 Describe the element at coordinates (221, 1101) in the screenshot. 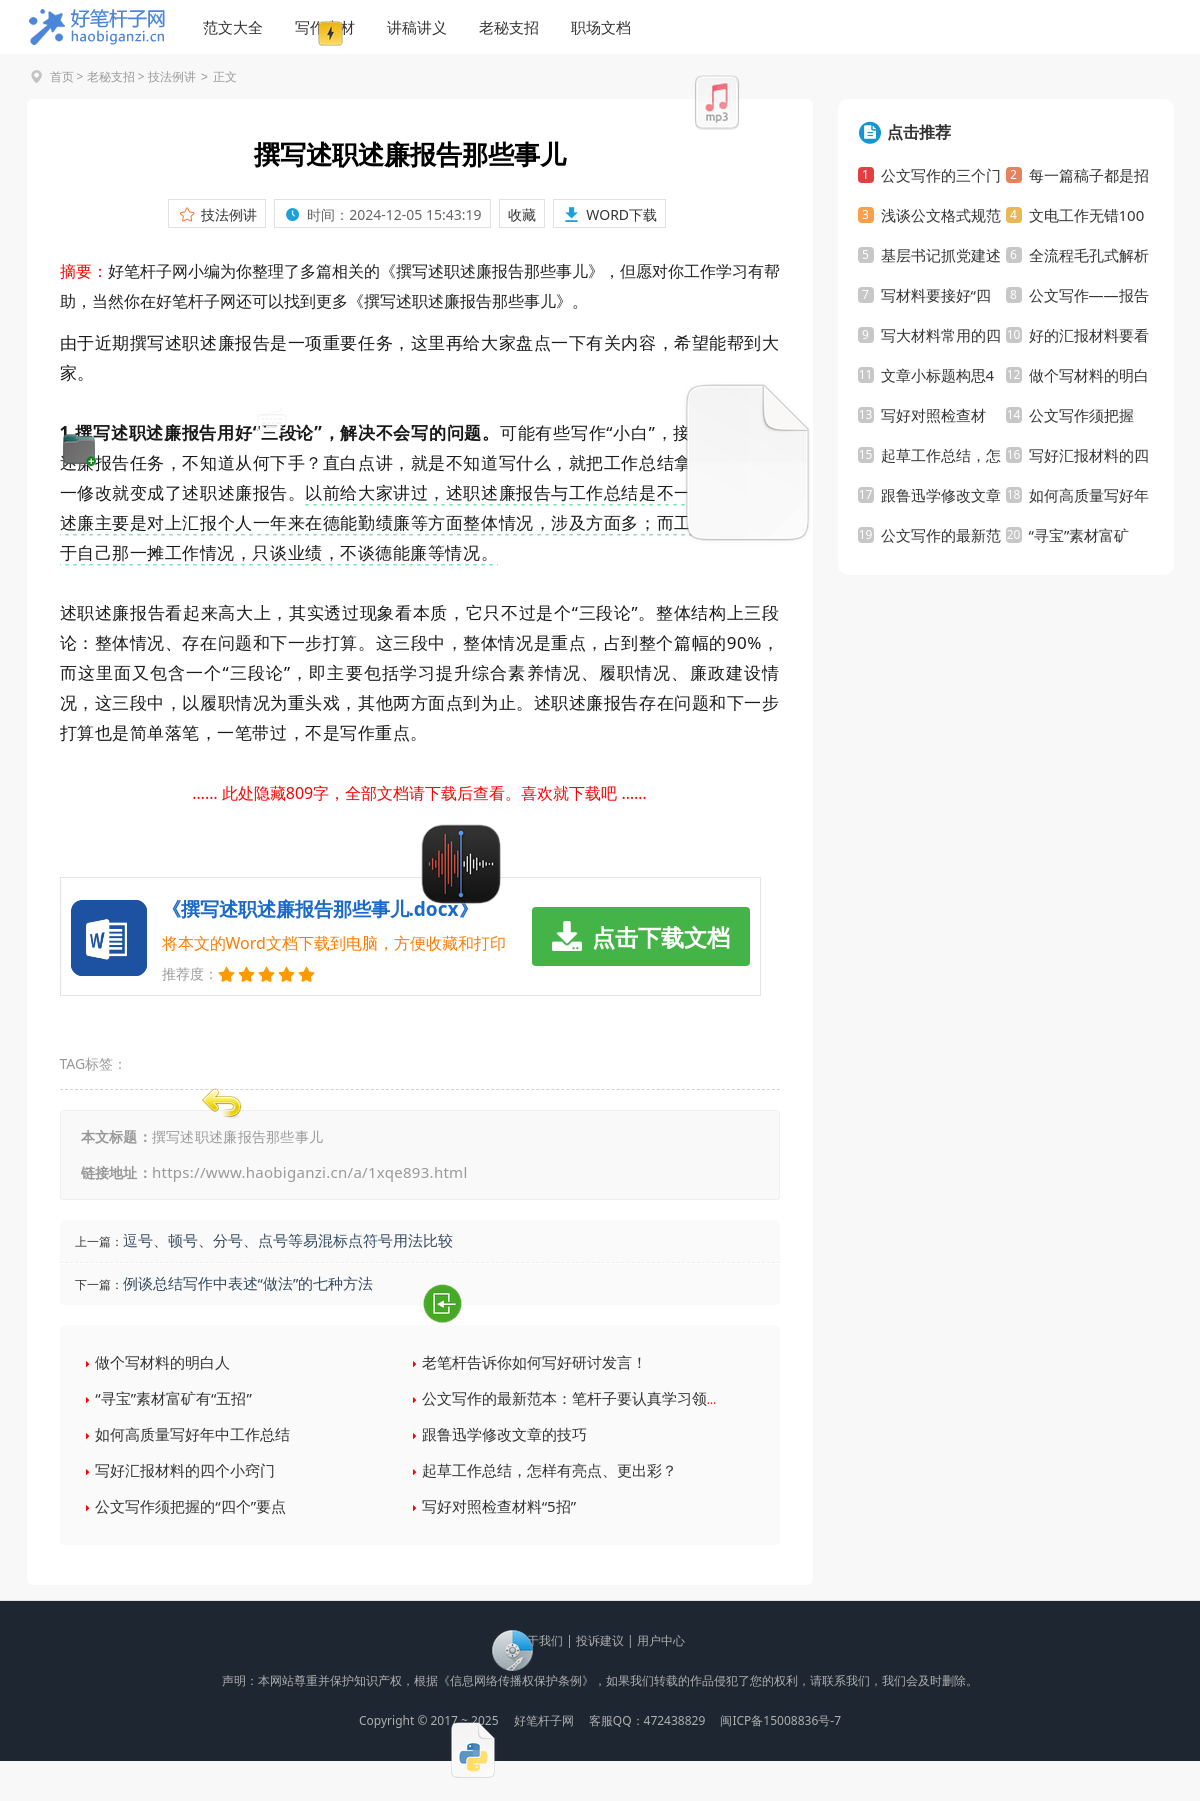

I see `undo the last action` at that location.